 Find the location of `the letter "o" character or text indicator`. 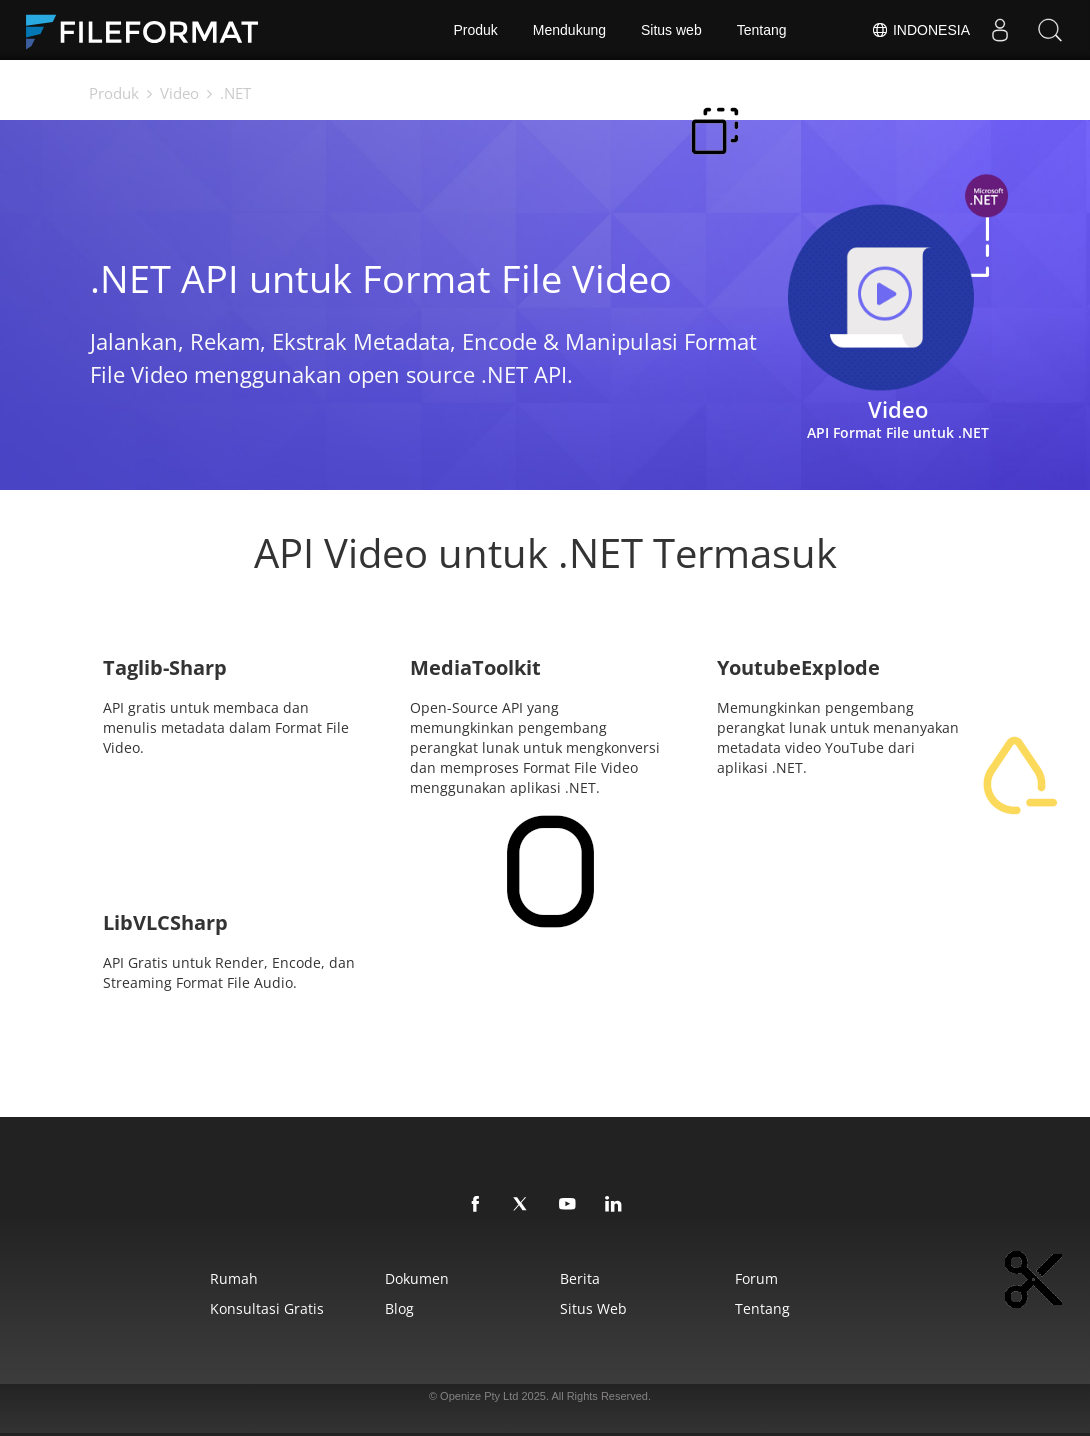

the letter "o" character or text indicator is located at coordinates (550, 871).